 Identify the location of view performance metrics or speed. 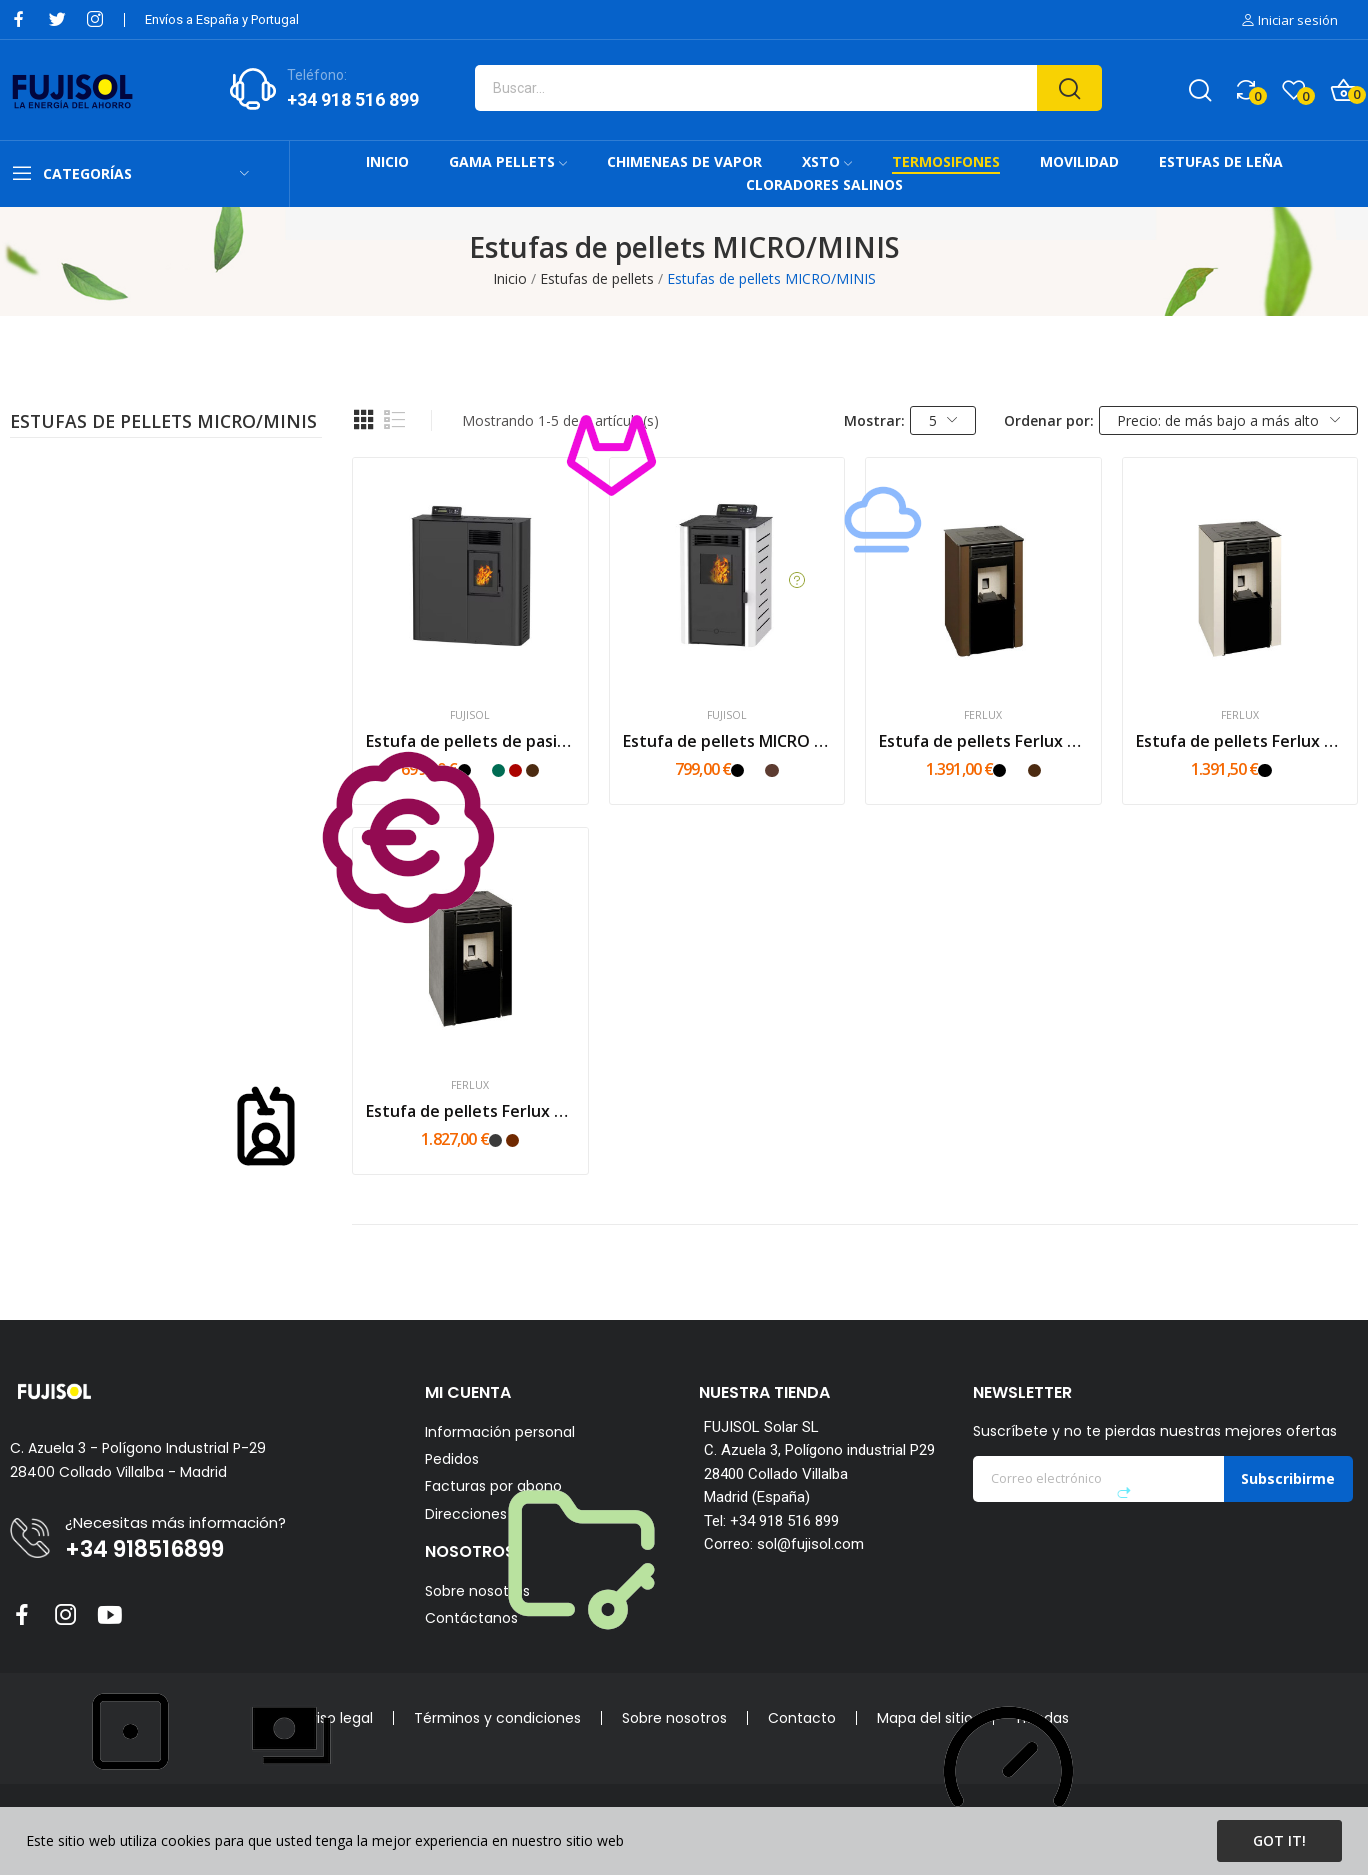
(1008, 1759).